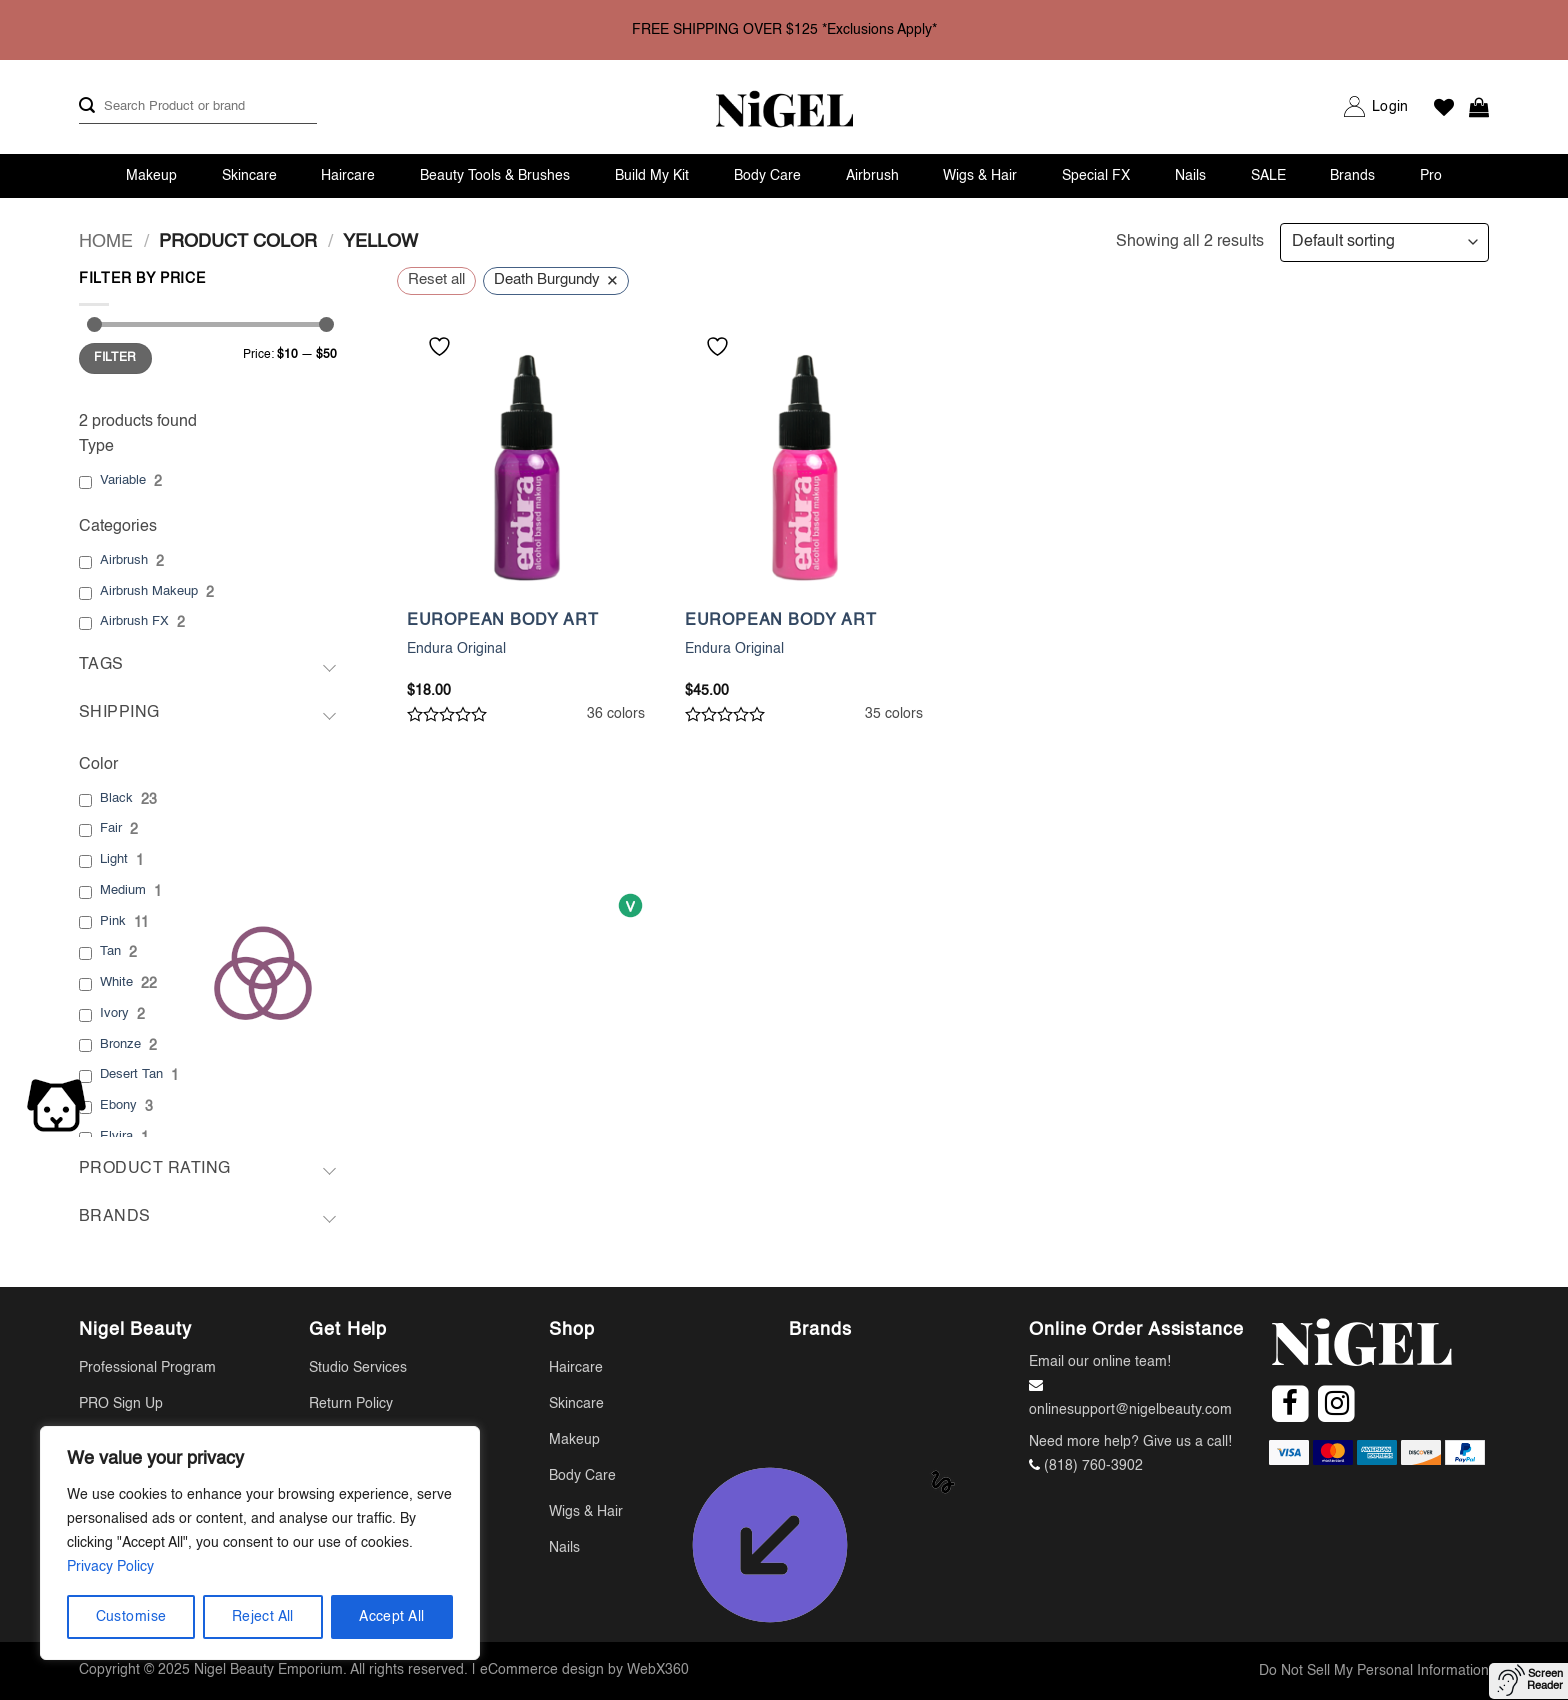  I want to click on access gesture controls or settings, so click(943, 1482).